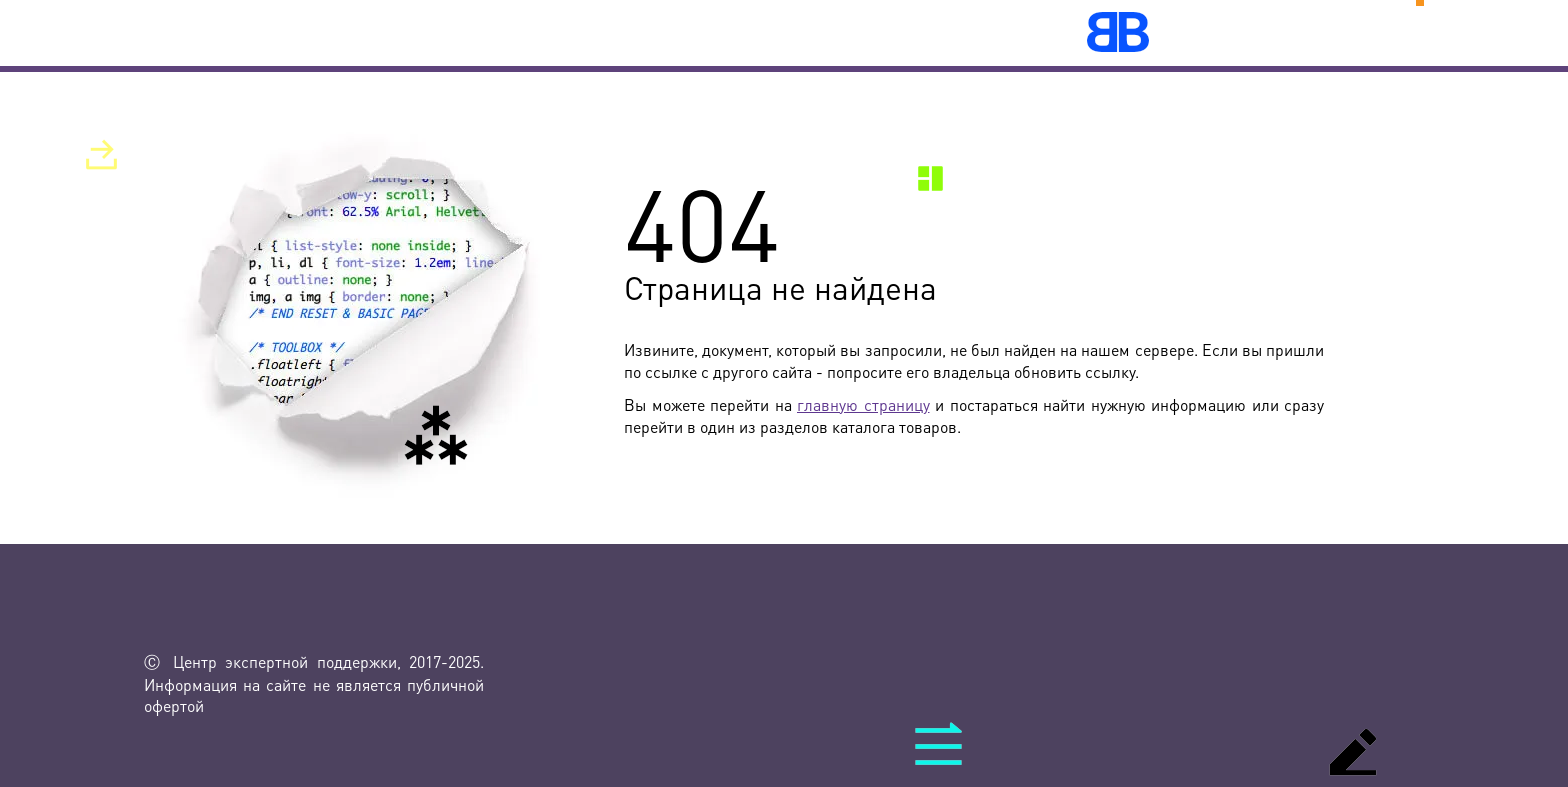 This screenshot has height=787, width=1568. What do you see at coordinates (436, 437) in the screenshot?
I see `connect to the fediverse network` at bounding box center [436, 437].